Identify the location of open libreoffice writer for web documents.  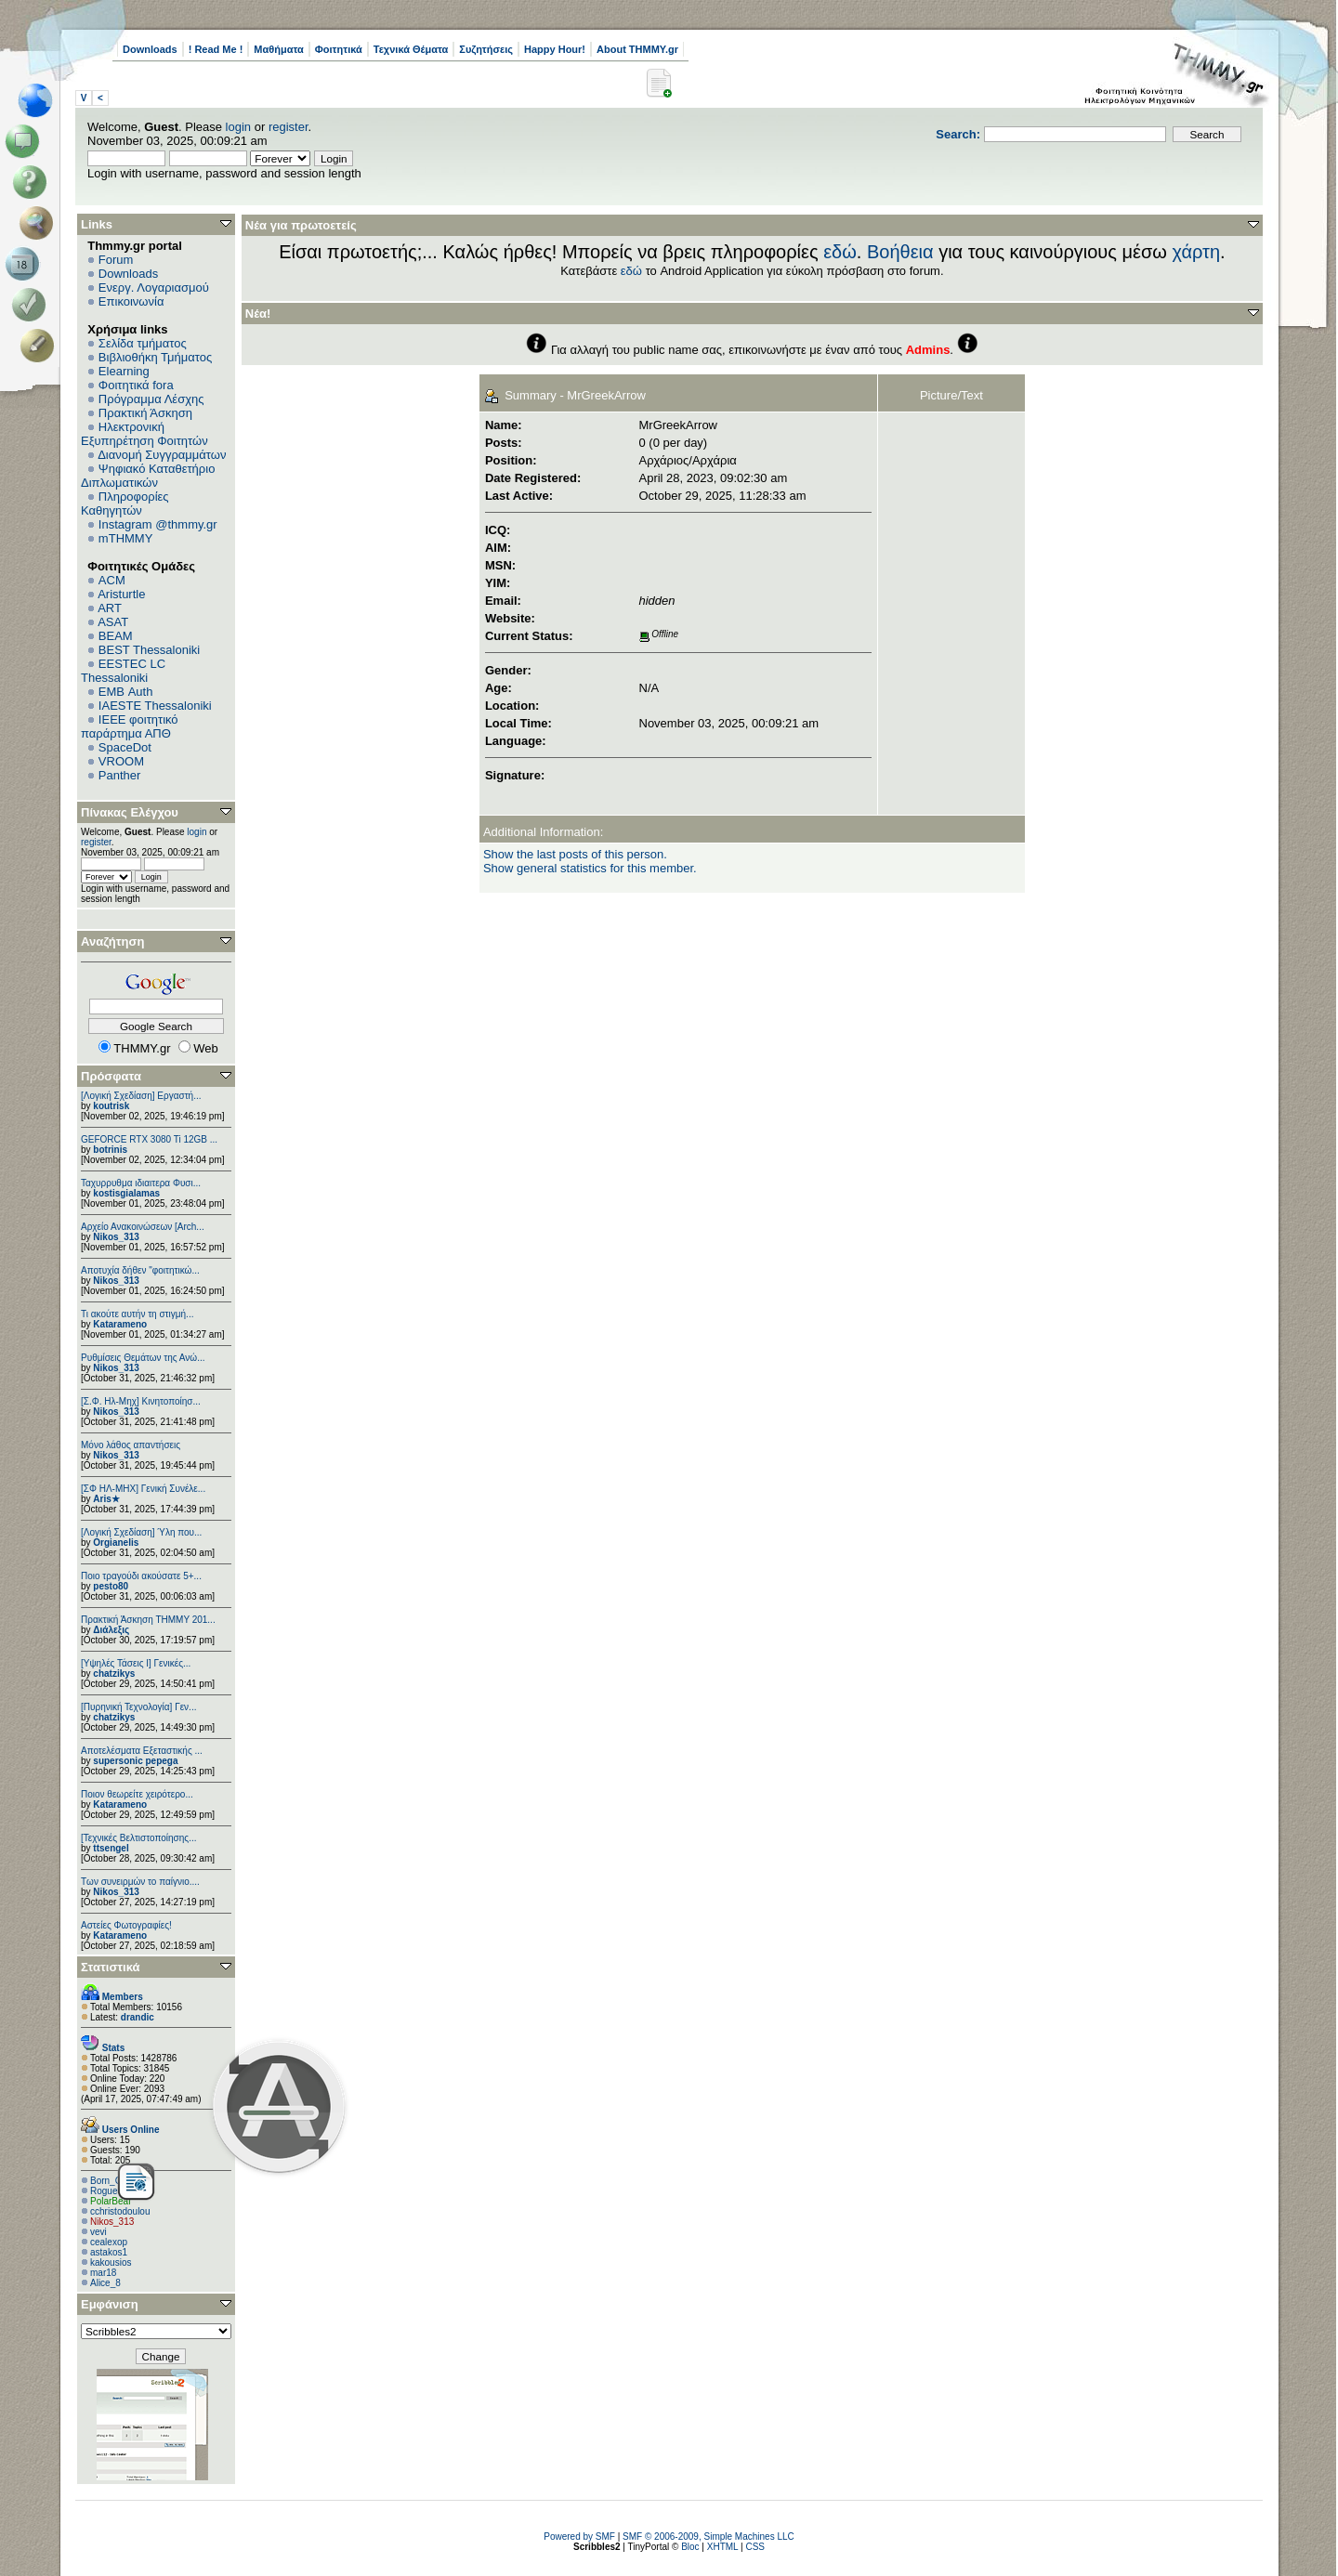
(136, 2181).